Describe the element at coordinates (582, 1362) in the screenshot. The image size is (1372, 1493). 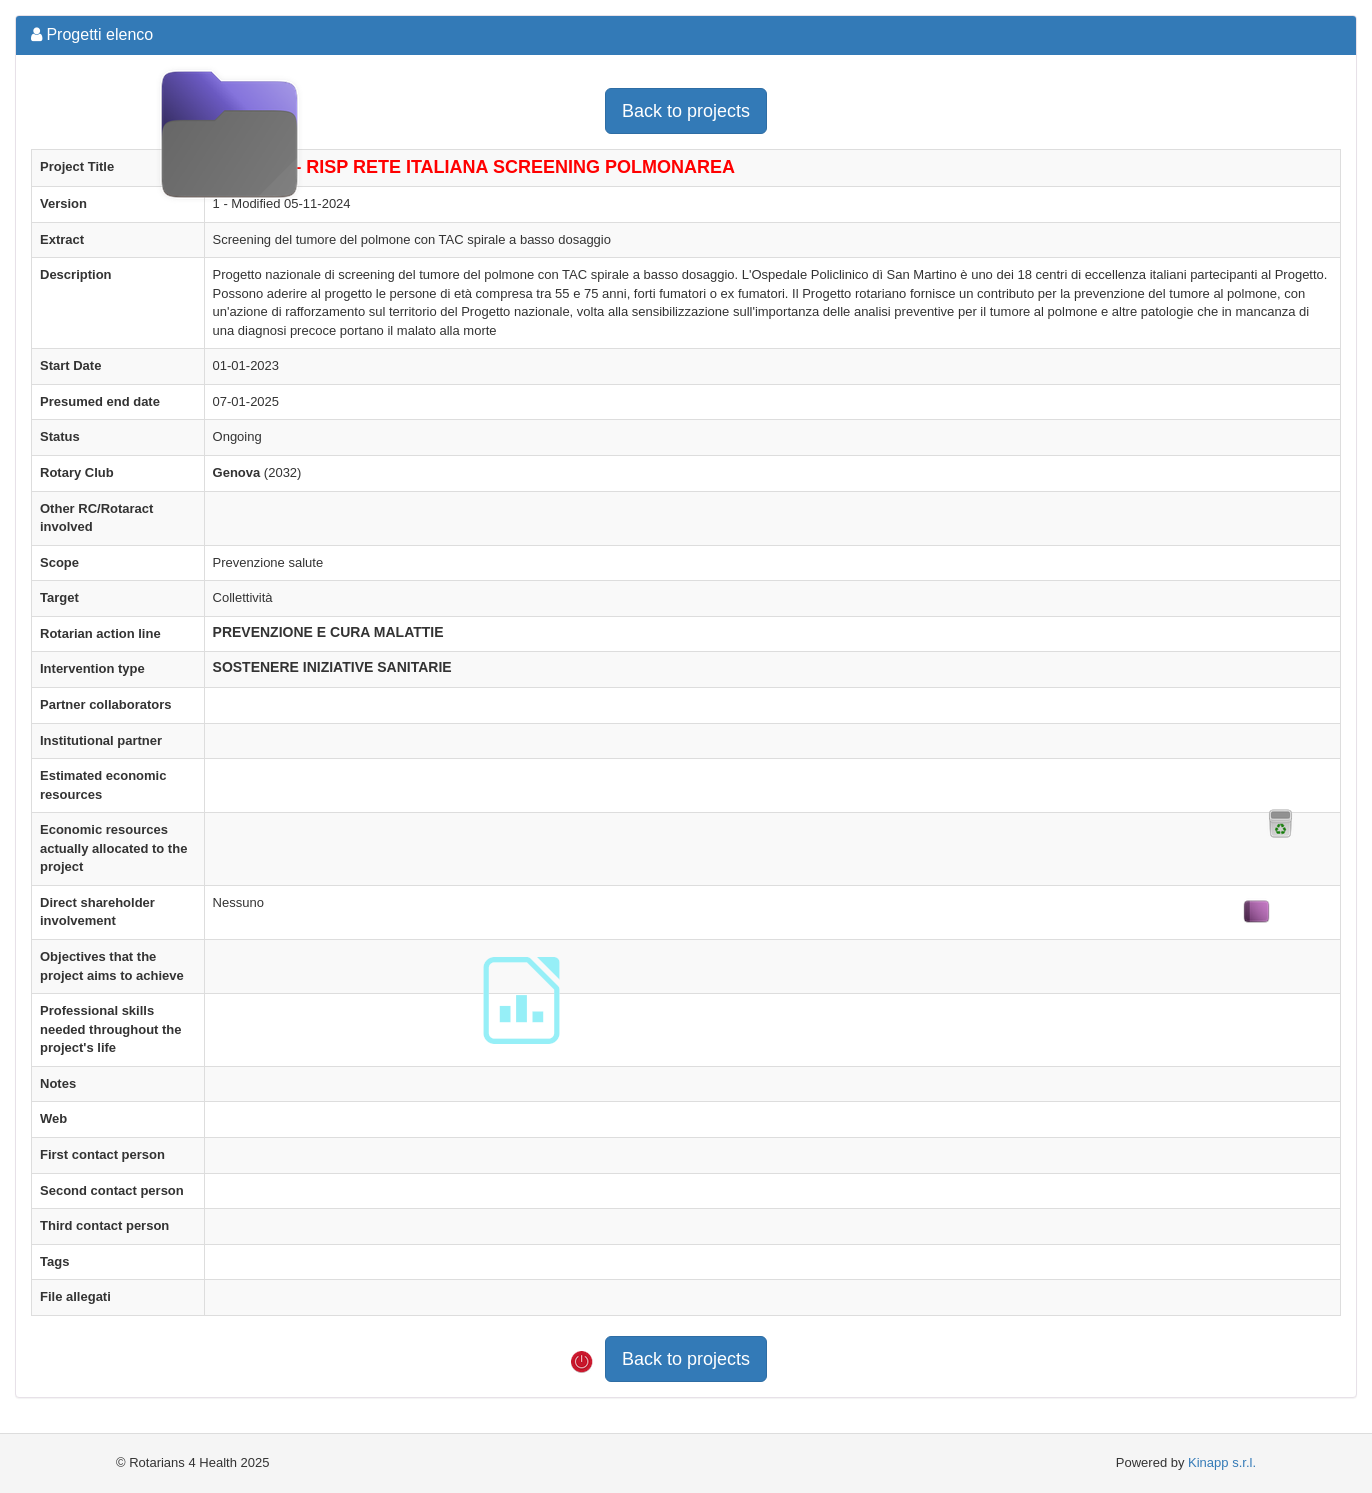
I see `shut down the system` at that location.